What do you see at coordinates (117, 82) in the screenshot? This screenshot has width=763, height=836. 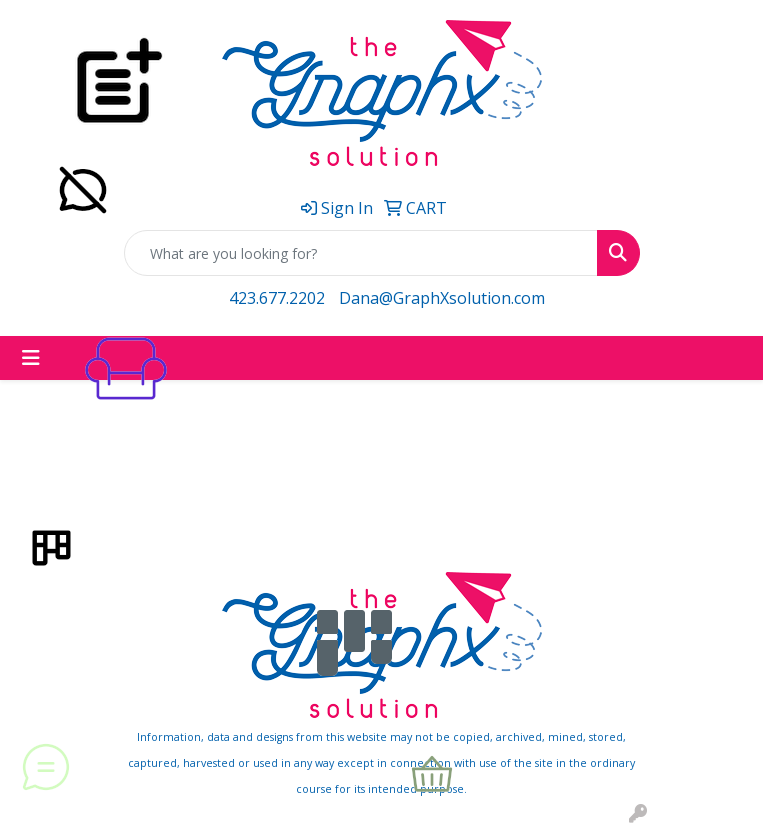 I see `create a new post or document` at bounding box center [117, 82].